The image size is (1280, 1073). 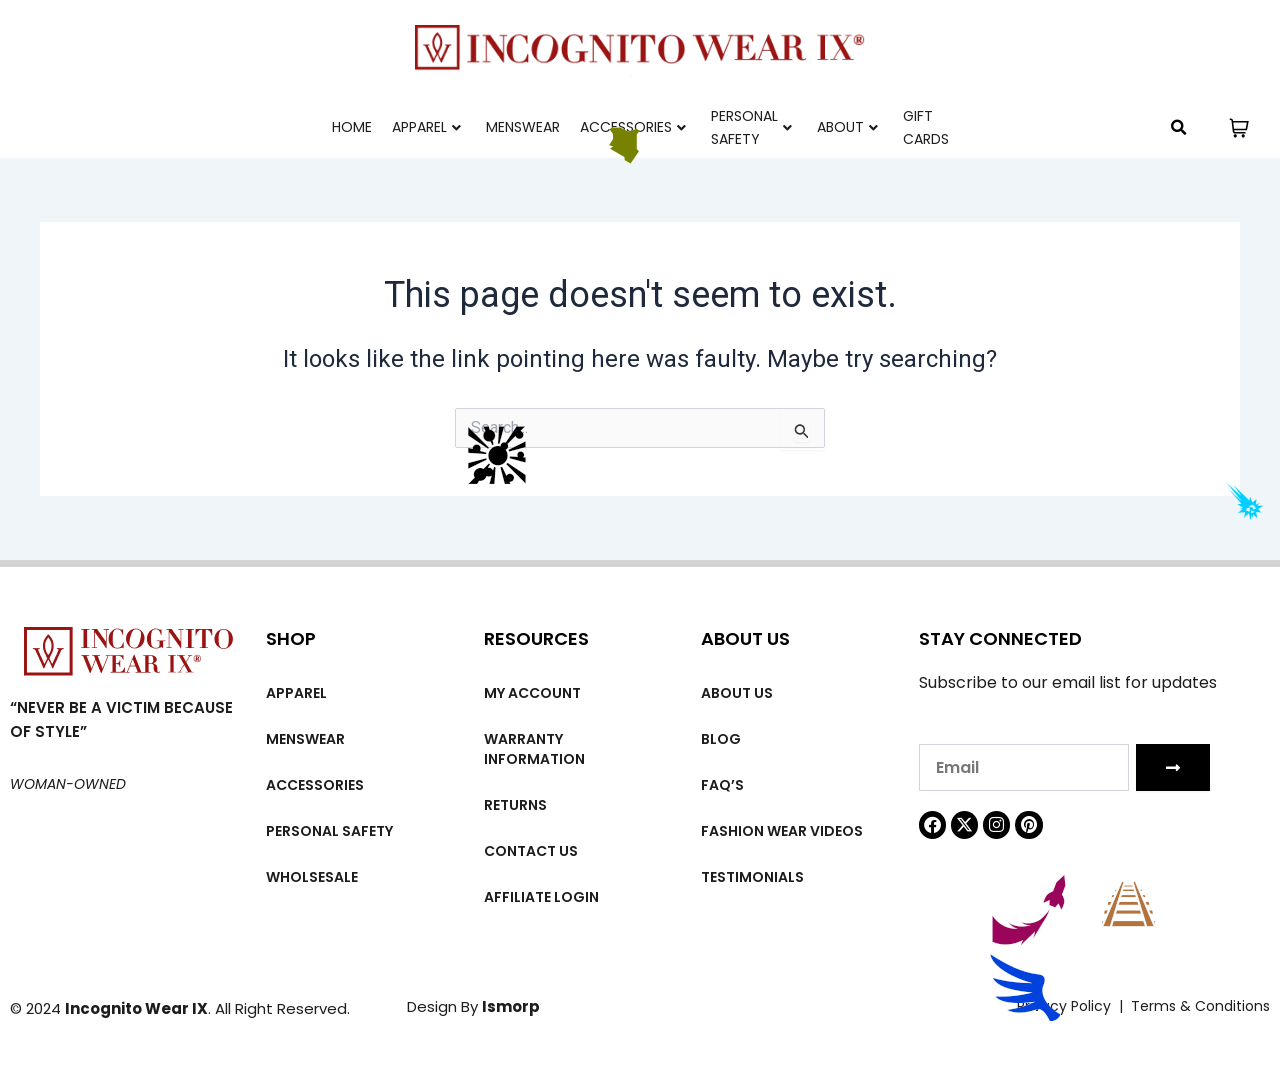 What do you see at coordinates (624, 145) in the screenshot?
I see `select Kenya as your country or region` at bounding box center [624, 145].